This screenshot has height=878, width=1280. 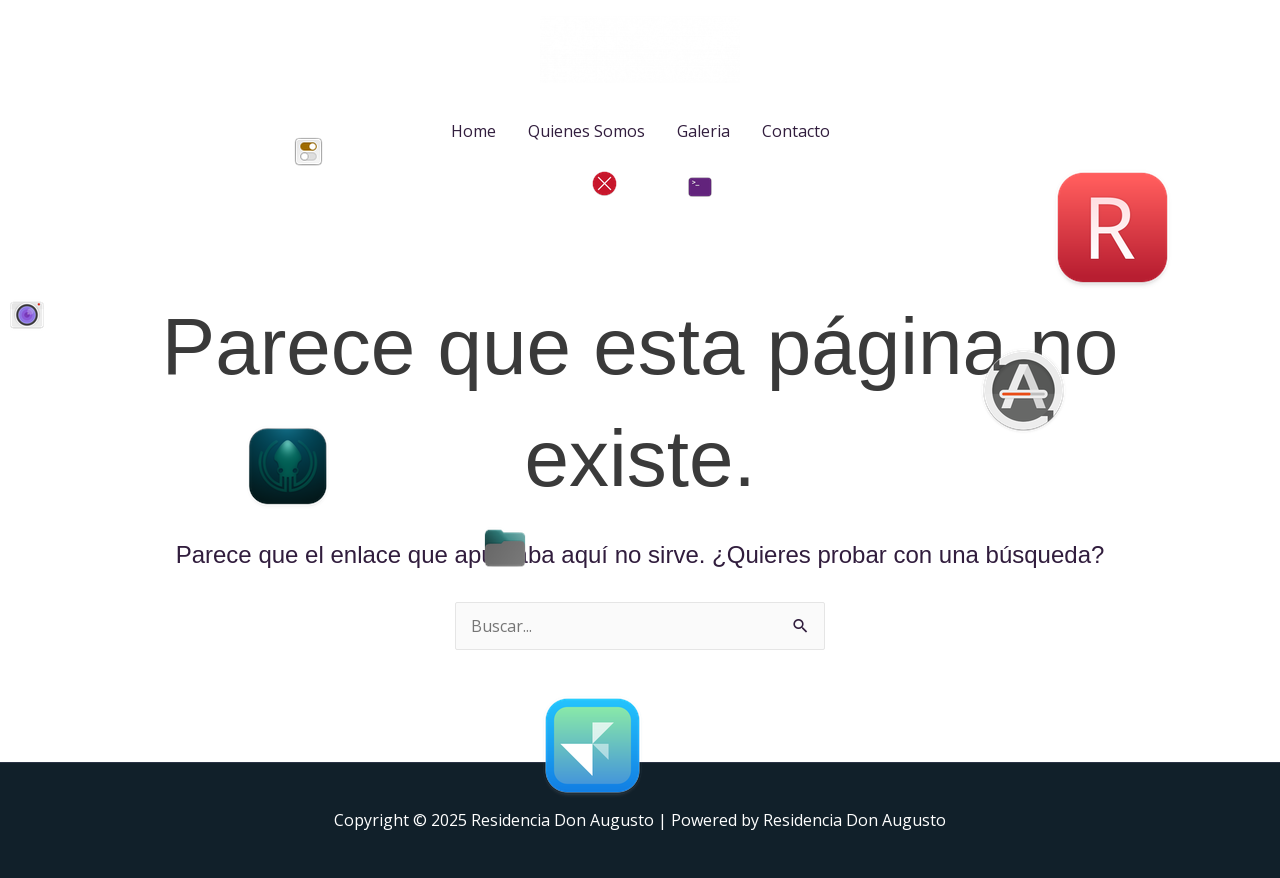 I want to click on check for and install system software updates, so click(x=1023, y=390).